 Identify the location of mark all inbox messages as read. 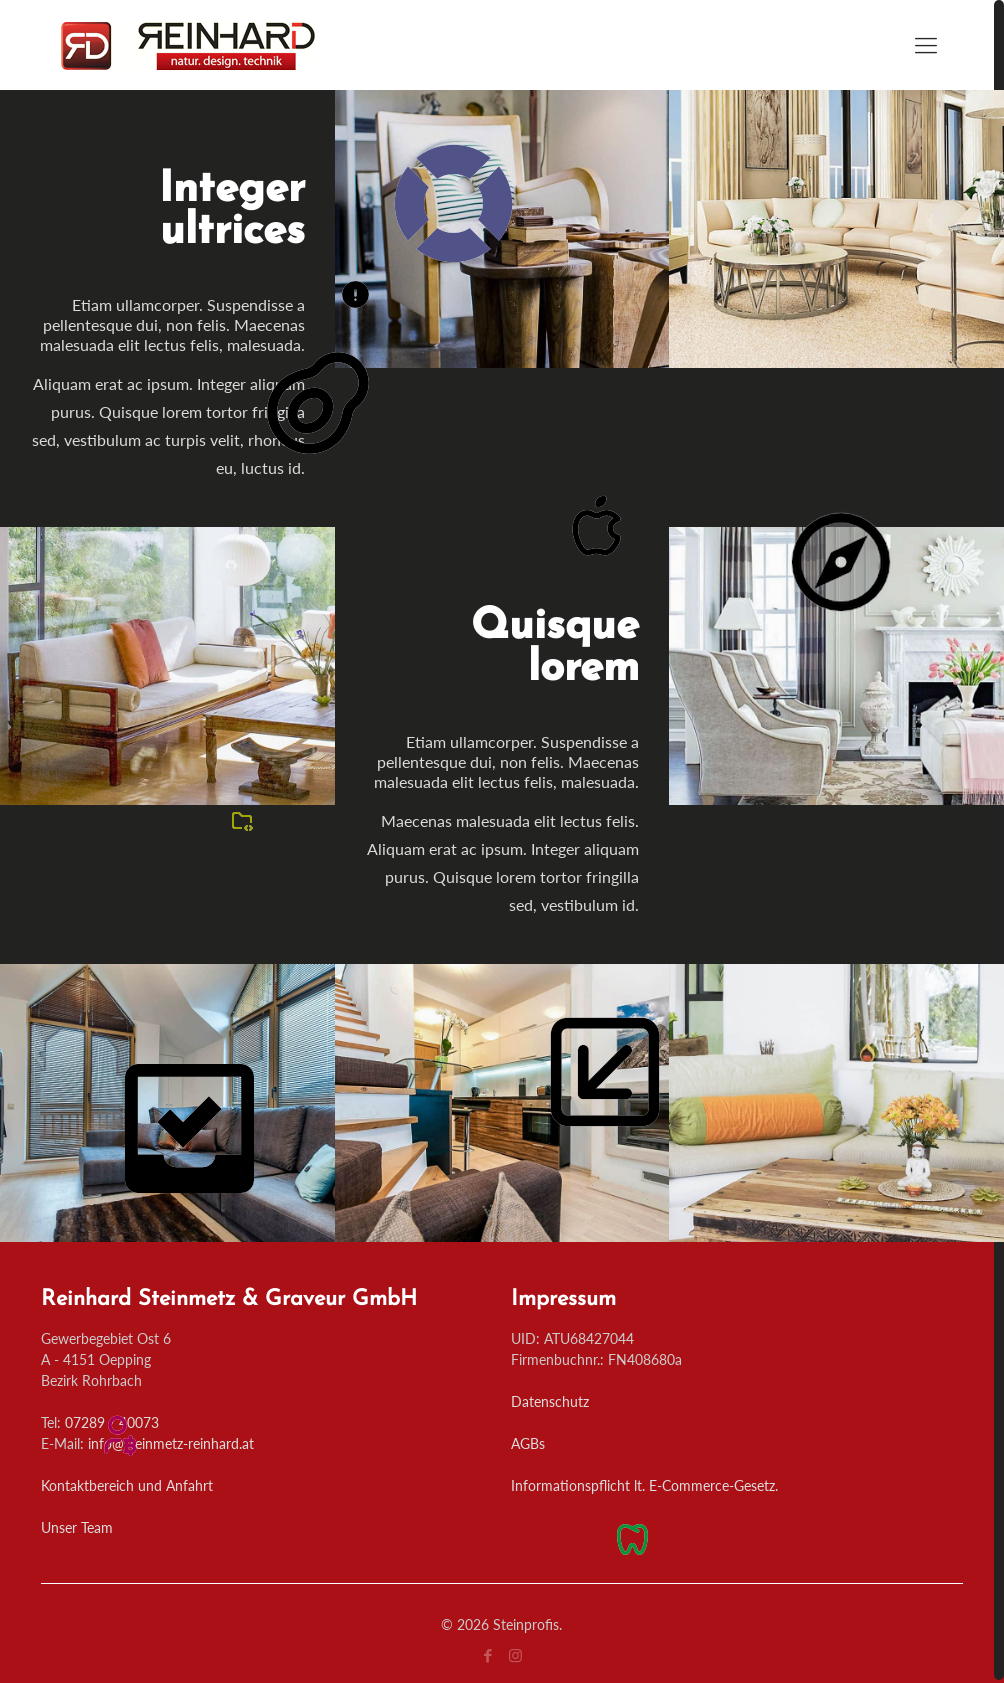
(189, 1128).